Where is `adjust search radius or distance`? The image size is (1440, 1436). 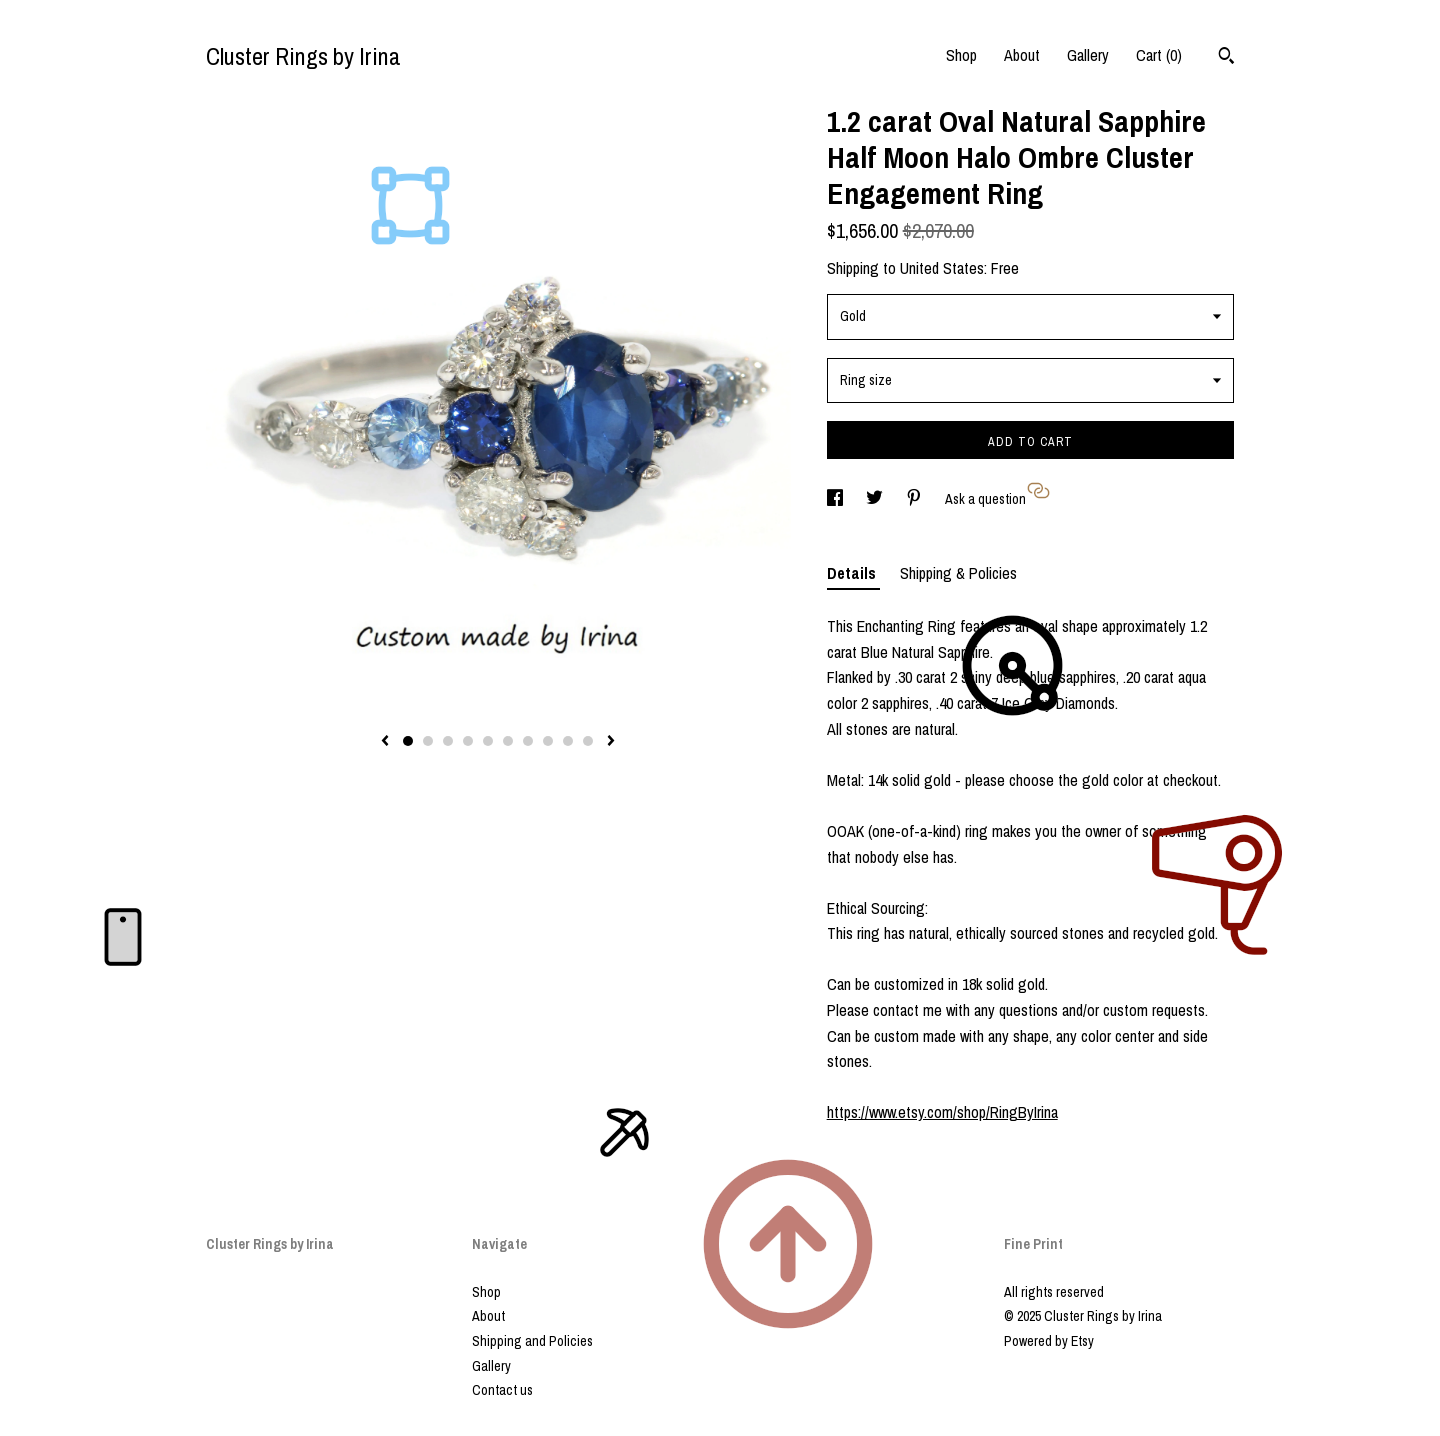
adjust search radius or distance is located at coordinates (1012, 665).